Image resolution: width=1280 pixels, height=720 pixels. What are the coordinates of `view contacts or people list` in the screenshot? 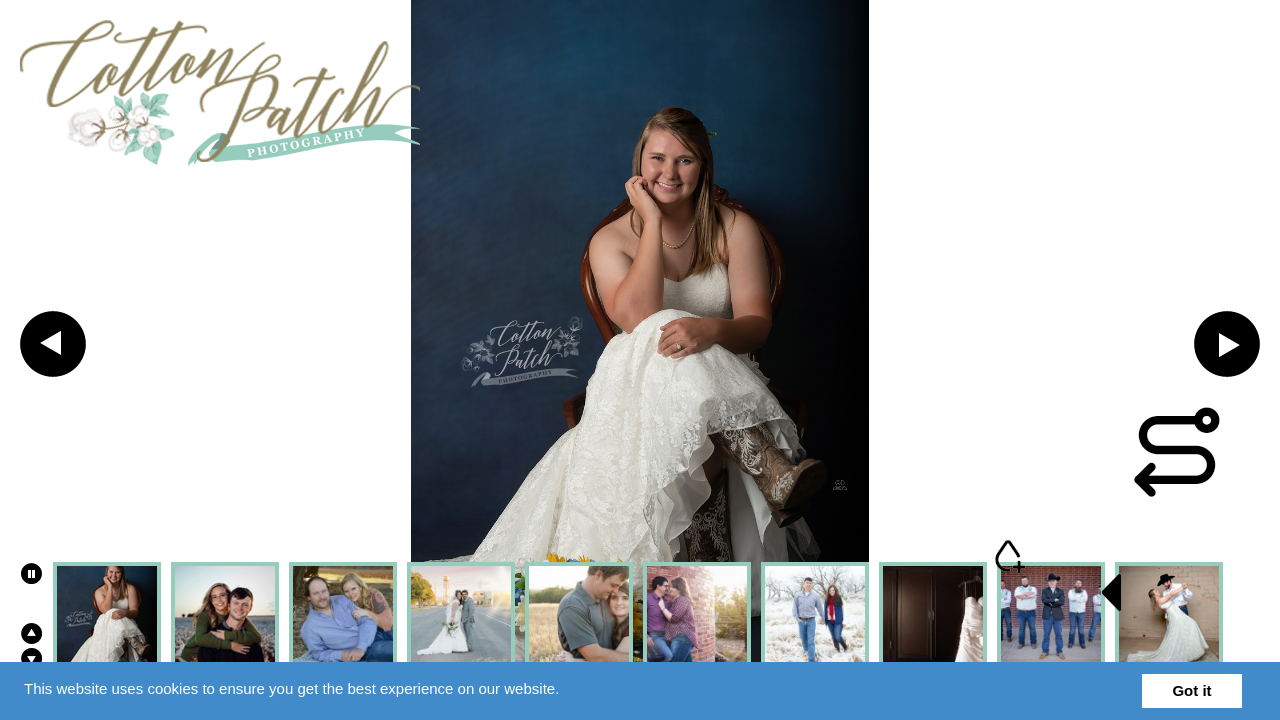 It's located at (840, 485).